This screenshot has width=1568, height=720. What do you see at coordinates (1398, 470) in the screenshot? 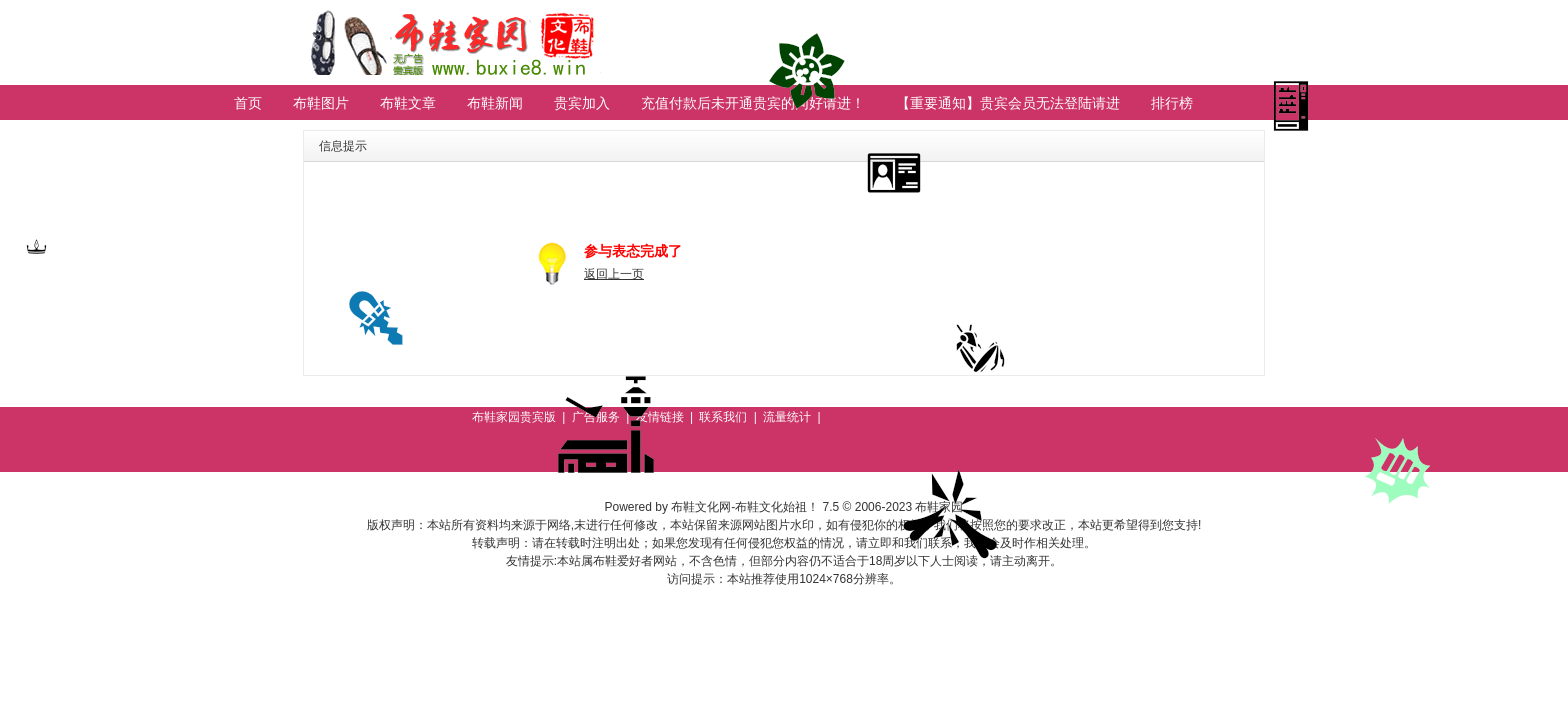
I see `trigger a punch or melee attack action` at bounding box center [1398, 470].